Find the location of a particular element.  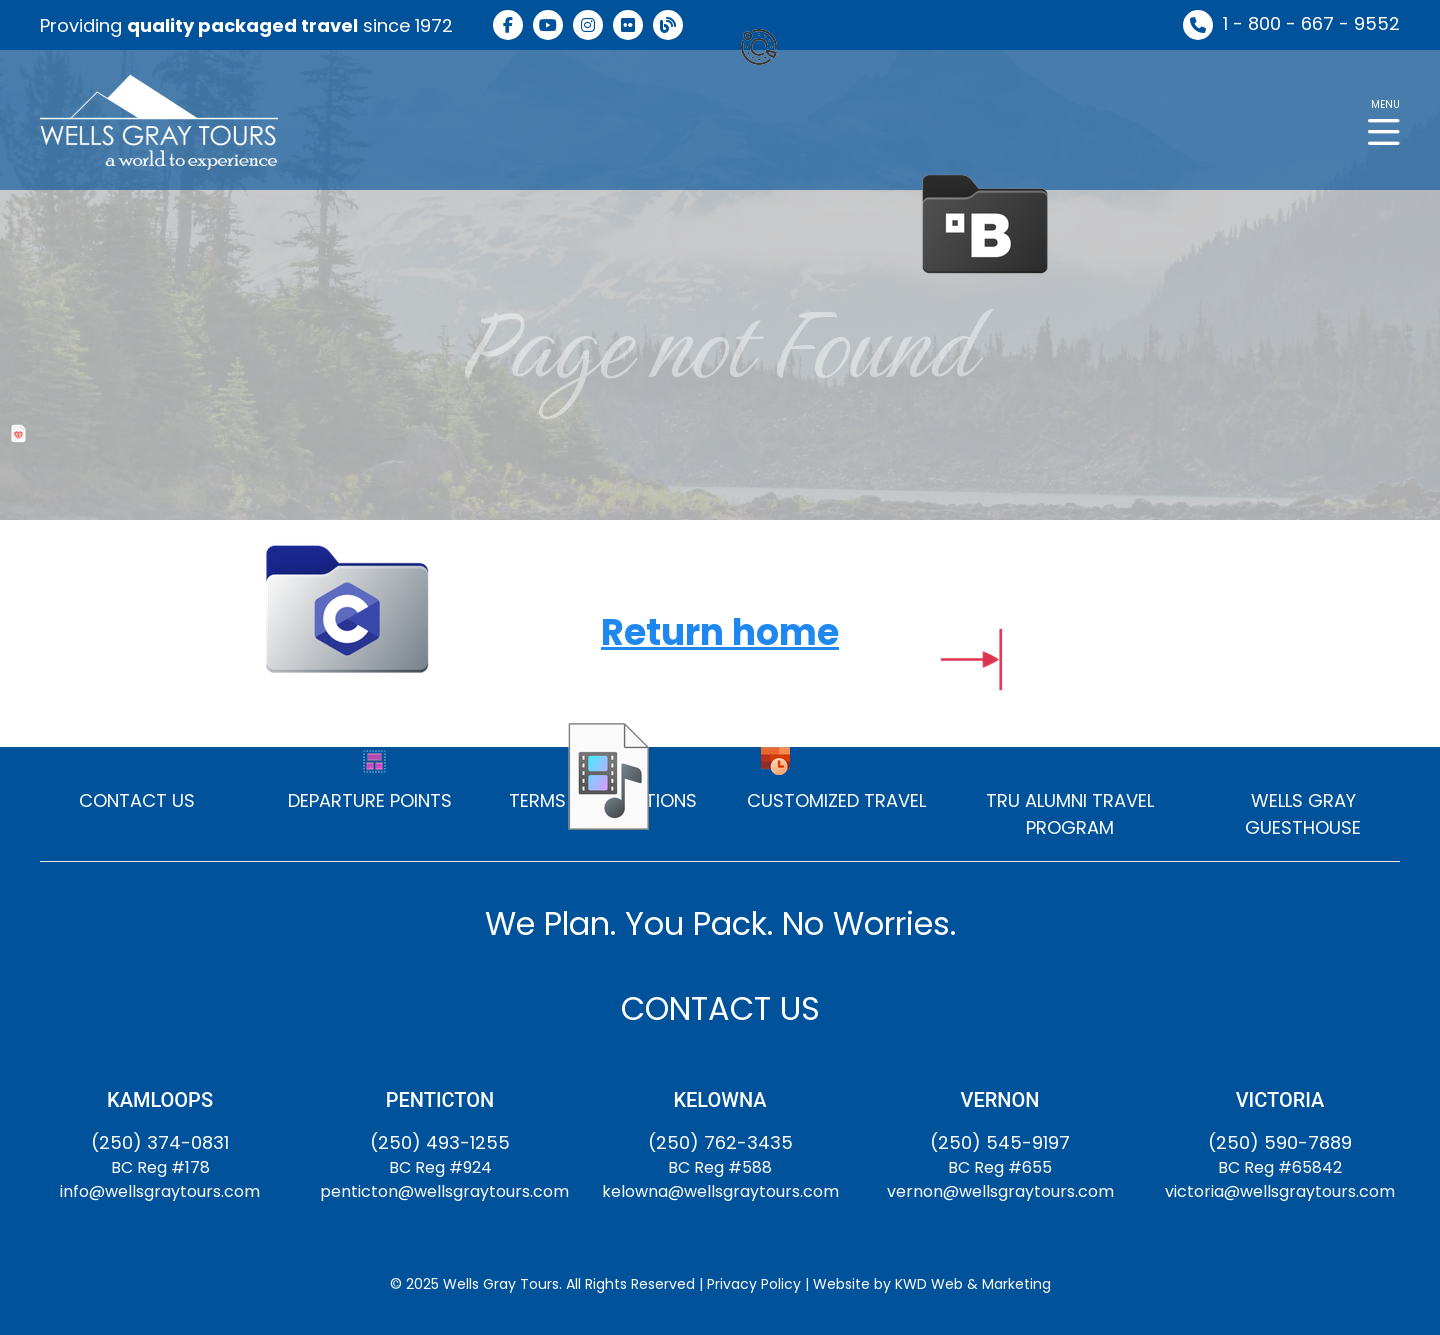

open folder containing C programming files is located at coordinates (346, 613).